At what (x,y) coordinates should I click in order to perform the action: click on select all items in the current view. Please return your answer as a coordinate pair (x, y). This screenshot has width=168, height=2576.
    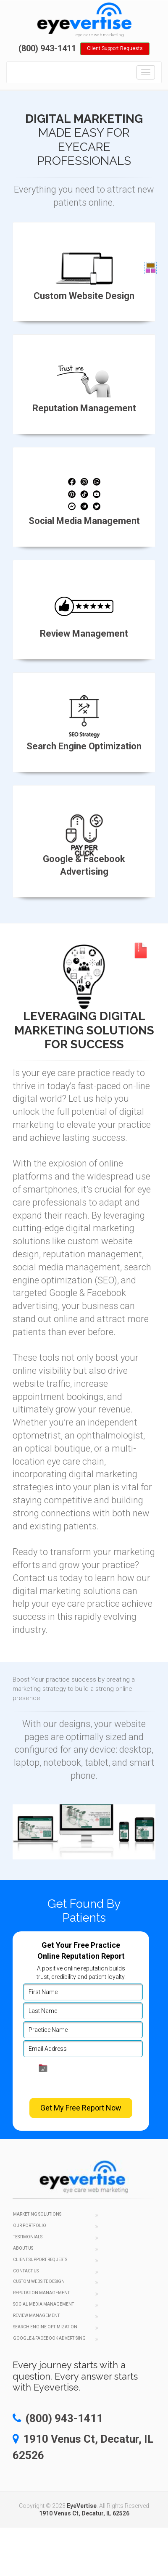
    Looking at the image, I should click on (150, 268).